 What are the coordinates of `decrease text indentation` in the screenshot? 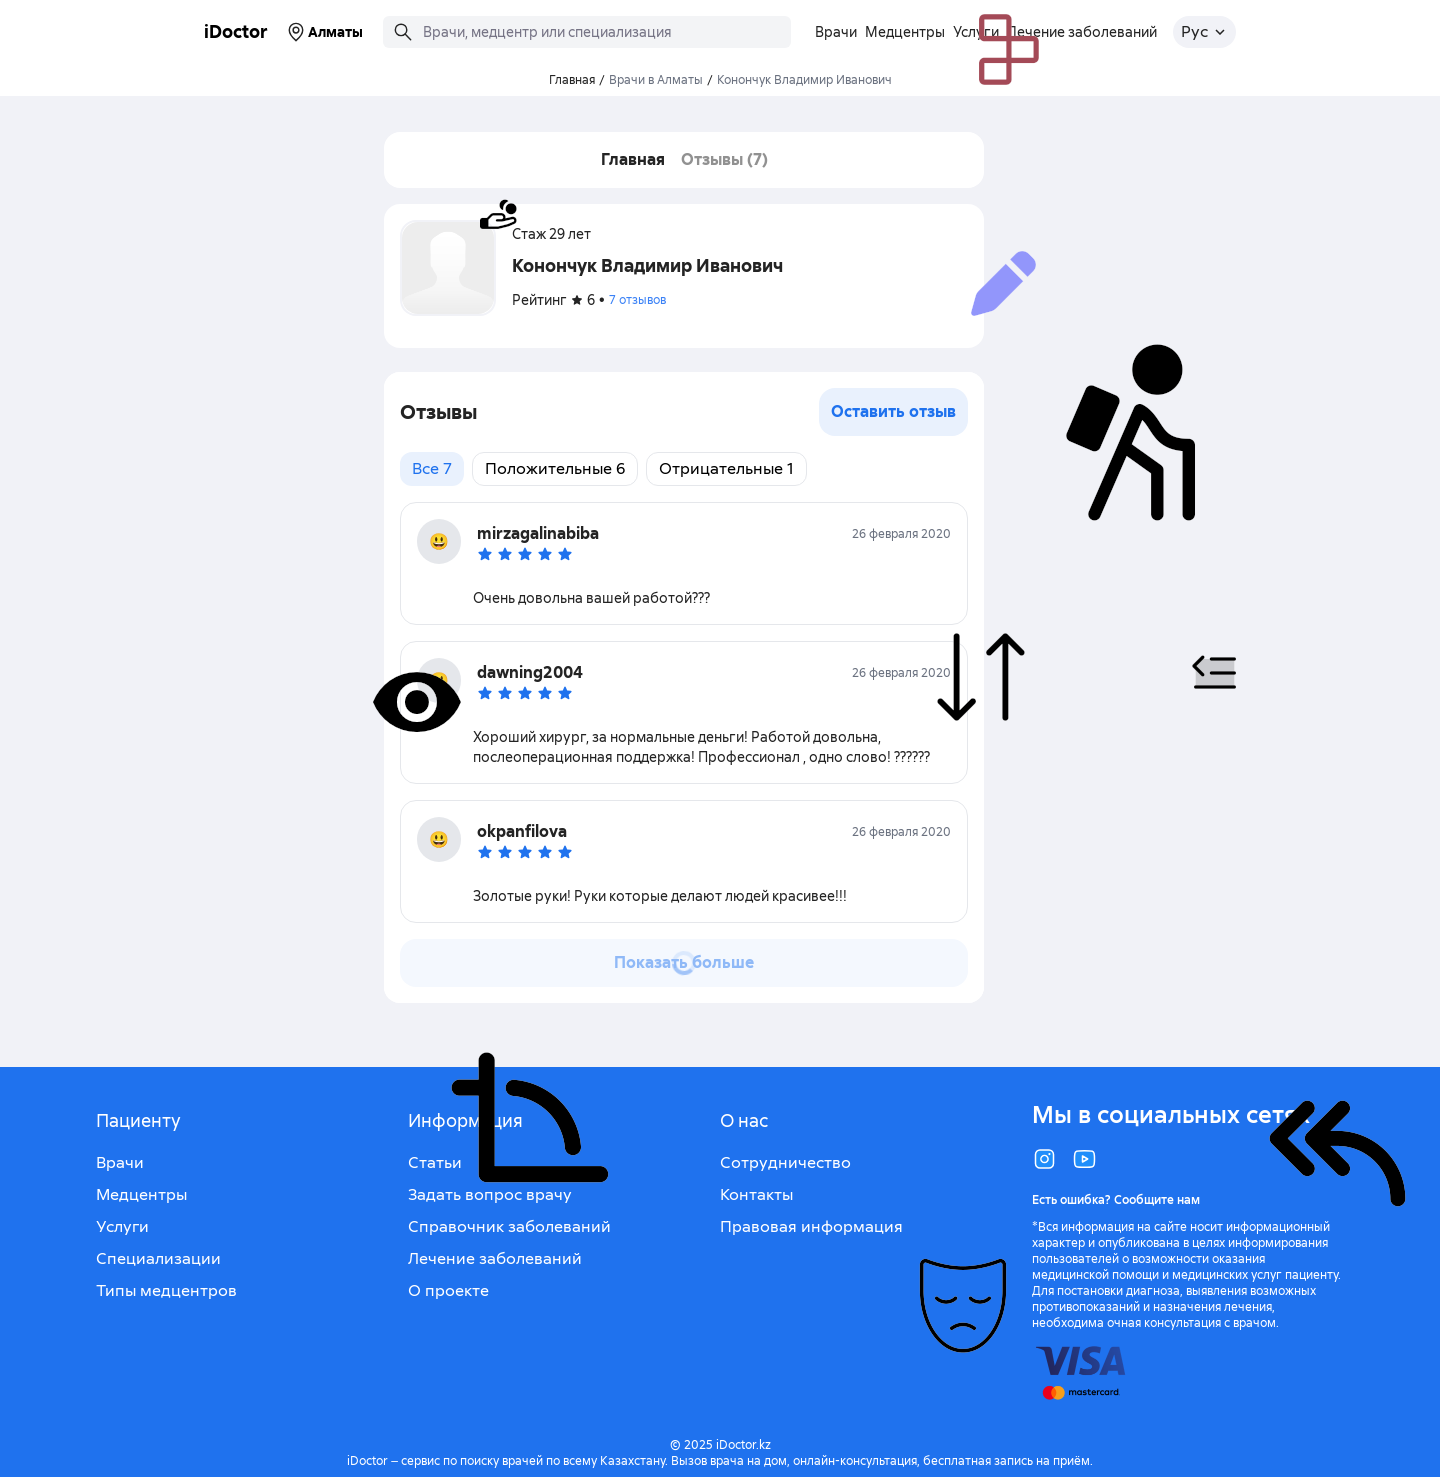 It's located at (1215, 673).